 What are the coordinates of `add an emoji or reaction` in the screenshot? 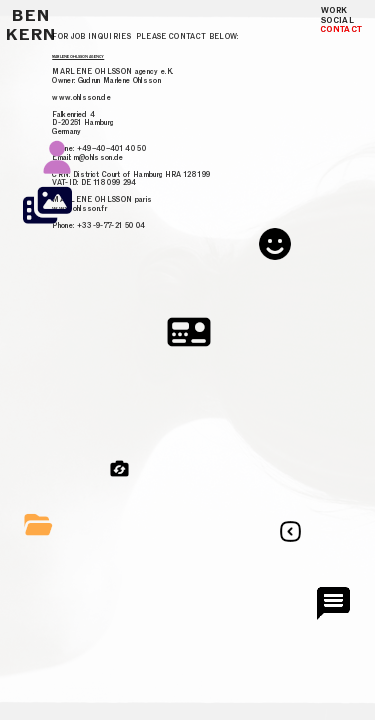 It's located at (275, 244).